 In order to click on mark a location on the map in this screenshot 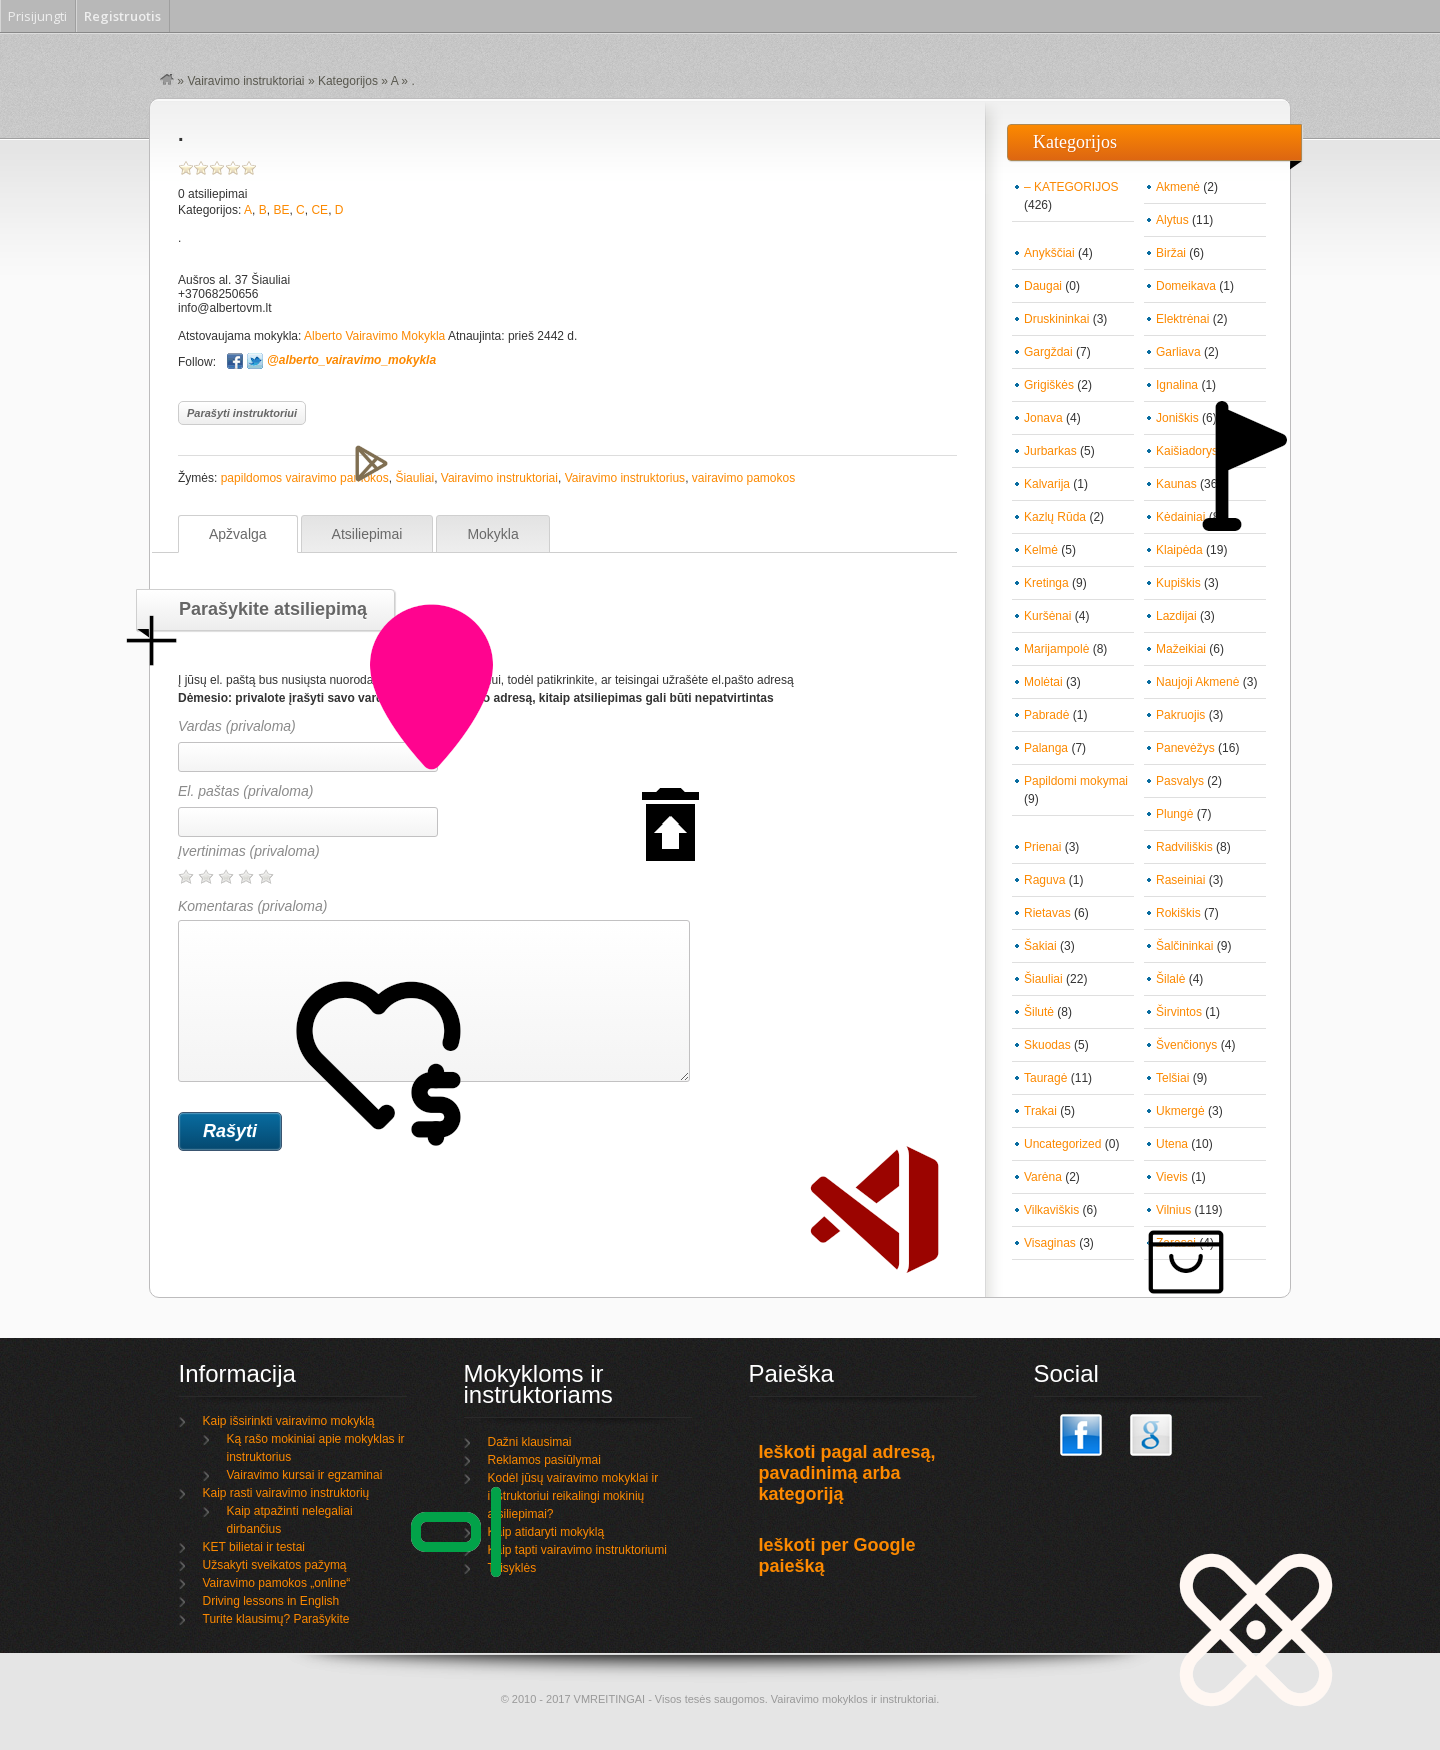, I will do `click(431, 686)`.